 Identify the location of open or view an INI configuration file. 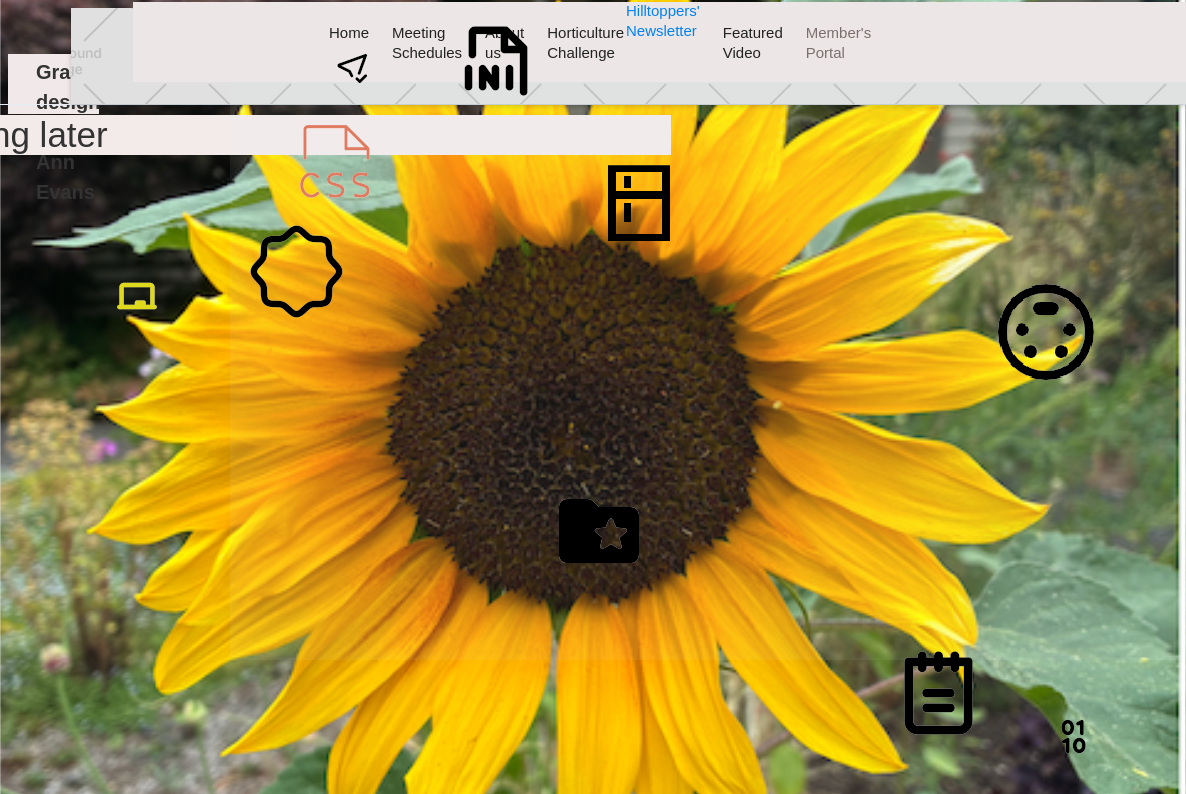
(498, 61).